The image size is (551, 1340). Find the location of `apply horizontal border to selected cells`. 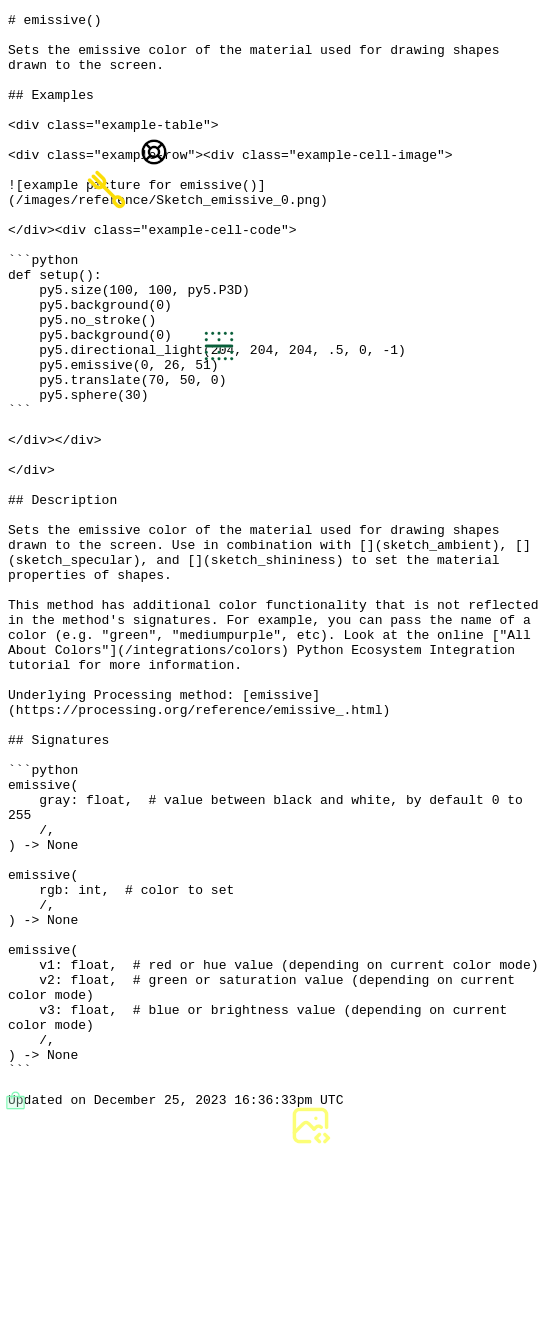

apply horizontal border to selected cells is located at coordinates (219, 346).